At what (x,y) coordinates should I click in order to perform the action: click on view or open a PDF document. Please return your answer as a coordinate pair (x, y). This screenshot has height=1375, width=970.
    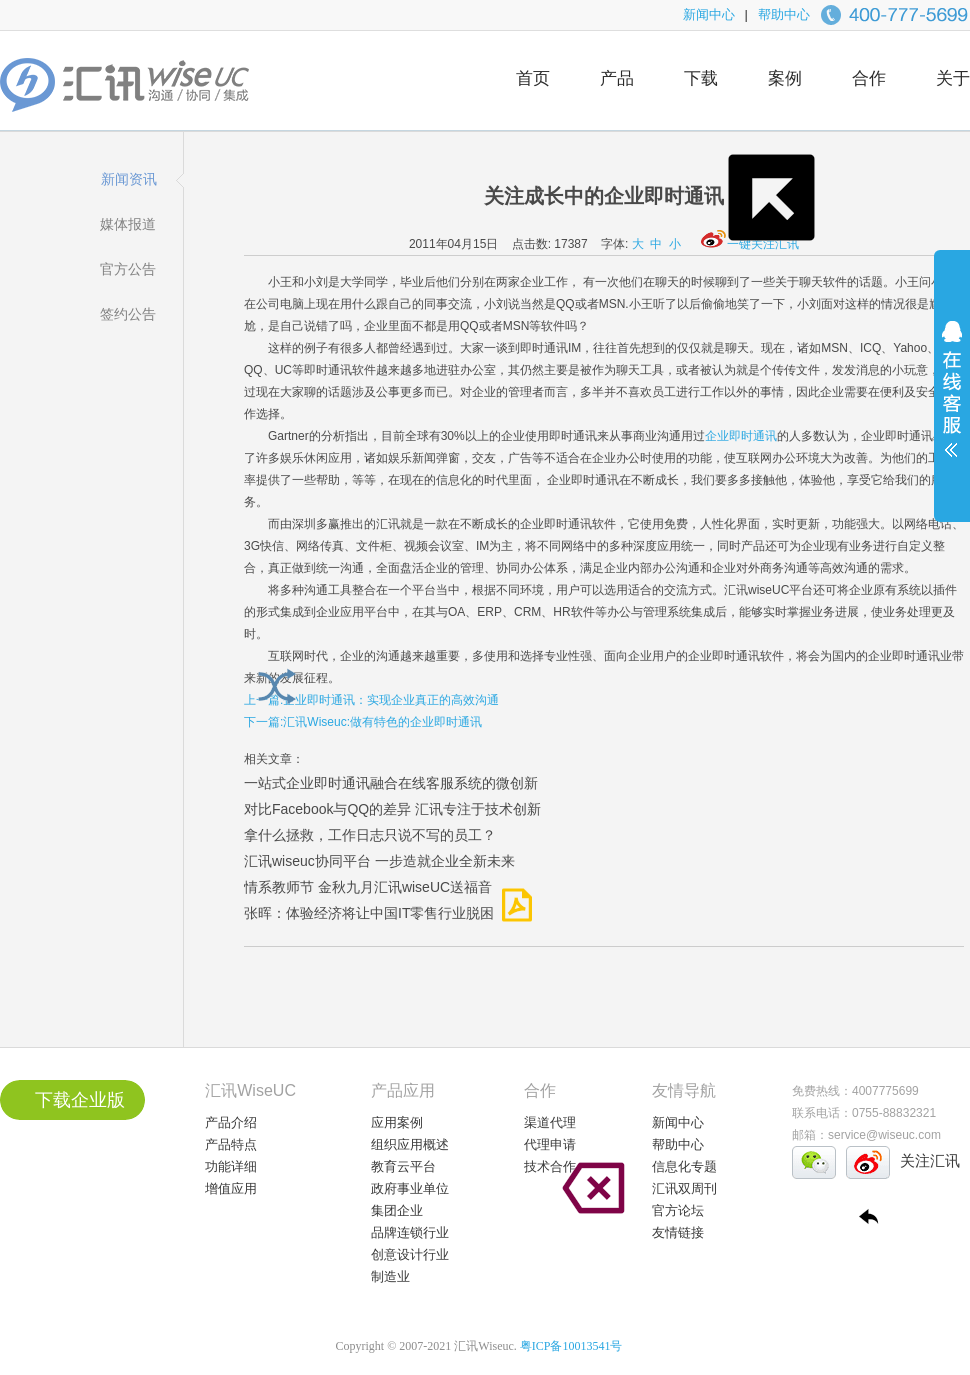
    Looking at the image, I should click on (517, 905).